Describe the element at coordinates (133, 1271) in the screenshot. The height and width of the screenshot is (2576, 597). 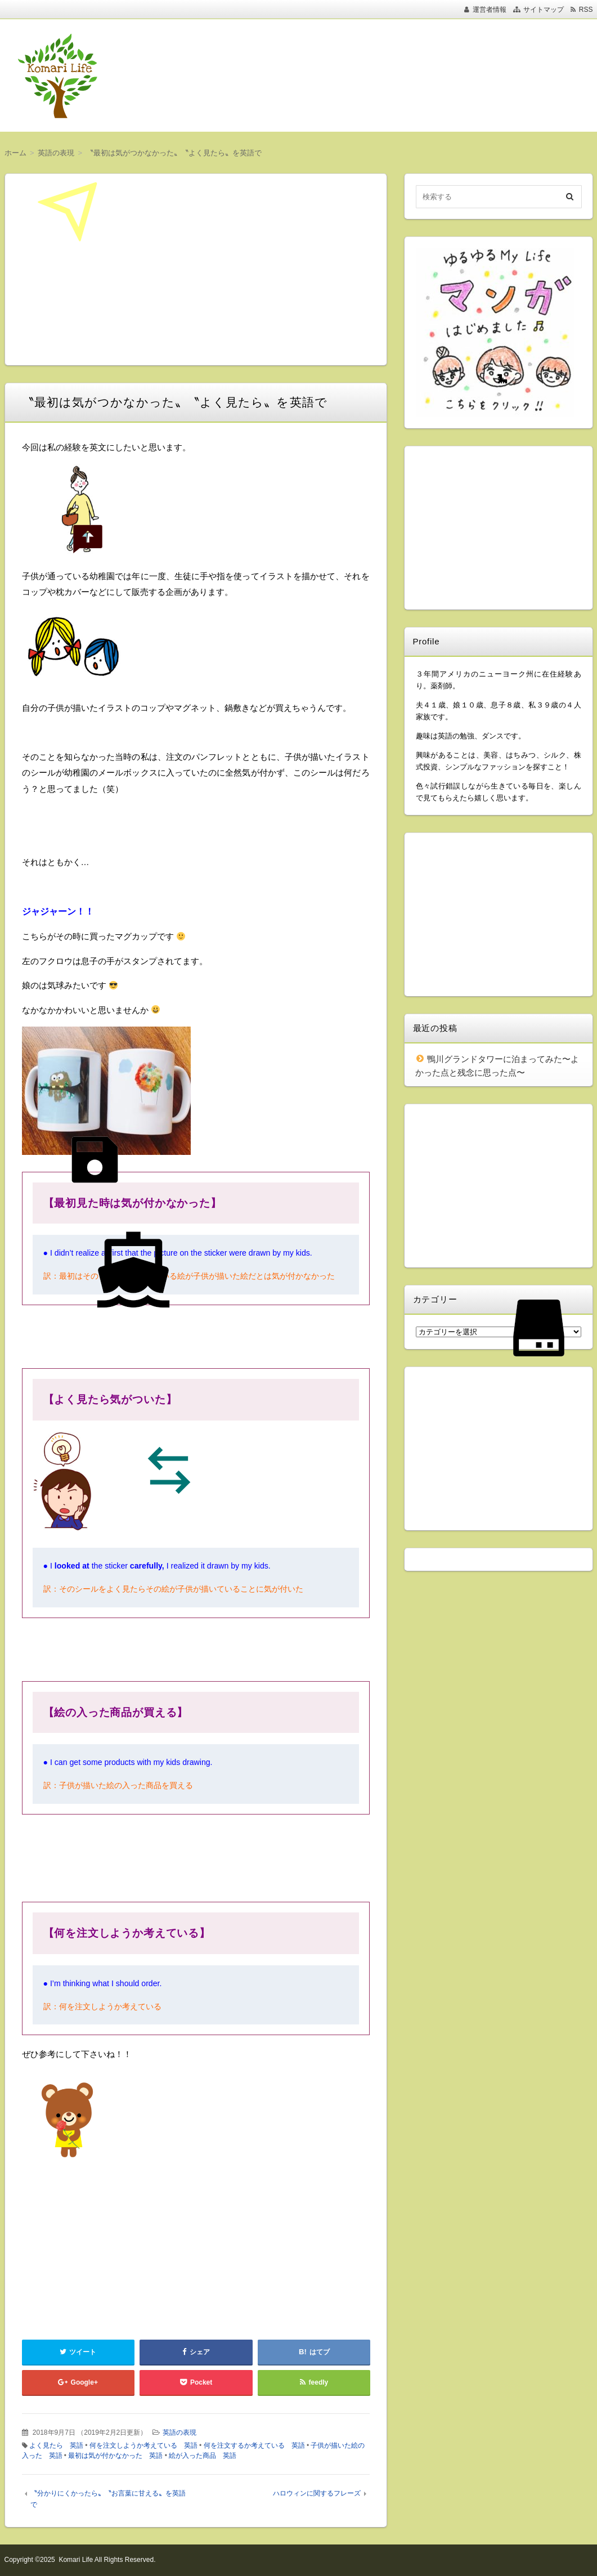
I see `view shipping or delivery status` at that location.